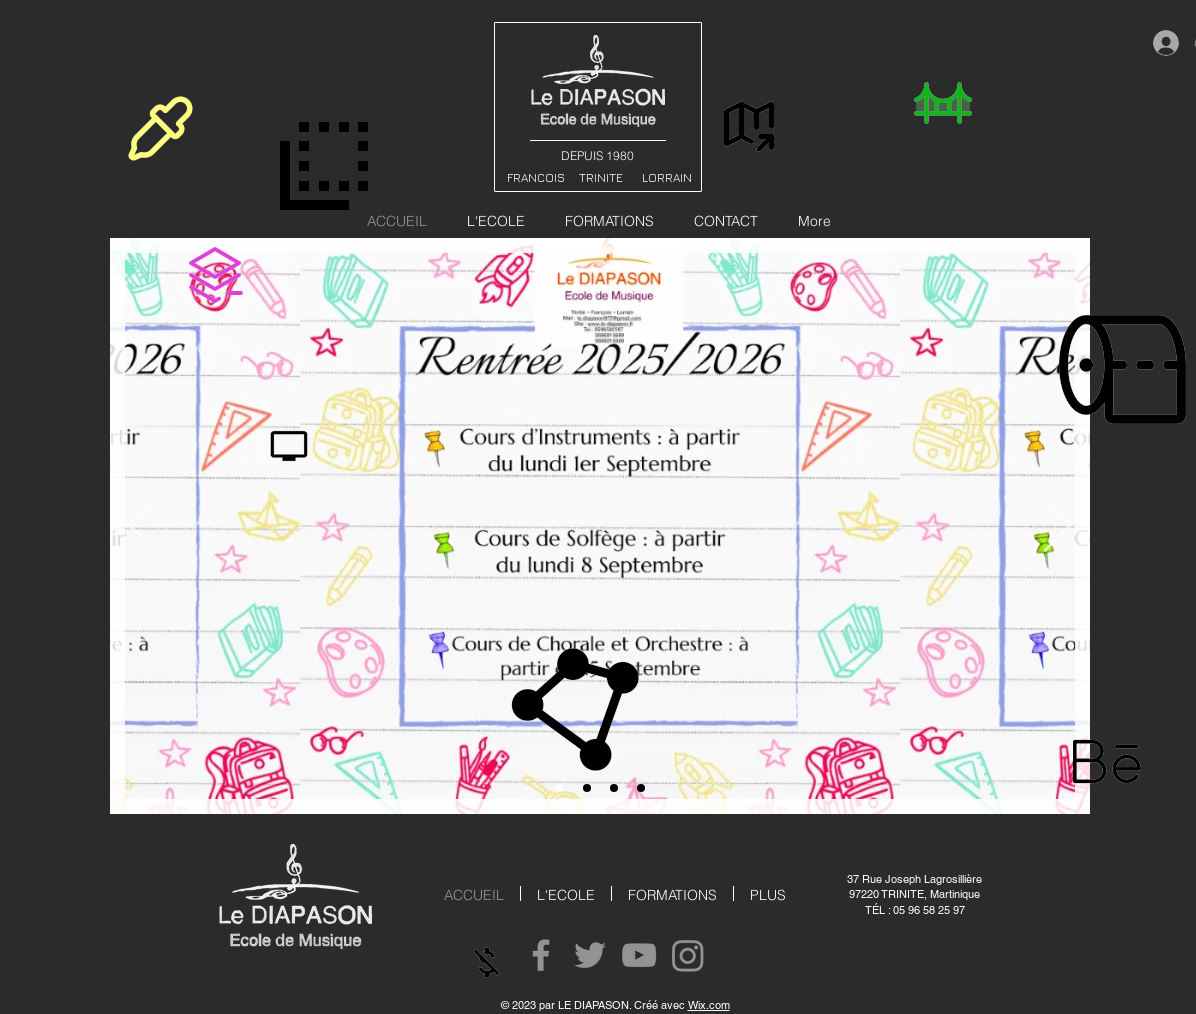 The height and width of the screenshot is (1014, 1196). What do you see at coordinates (324, 166) in the screenshot?
I see `send element to back of layer stack` at bounding box center [324, 166].